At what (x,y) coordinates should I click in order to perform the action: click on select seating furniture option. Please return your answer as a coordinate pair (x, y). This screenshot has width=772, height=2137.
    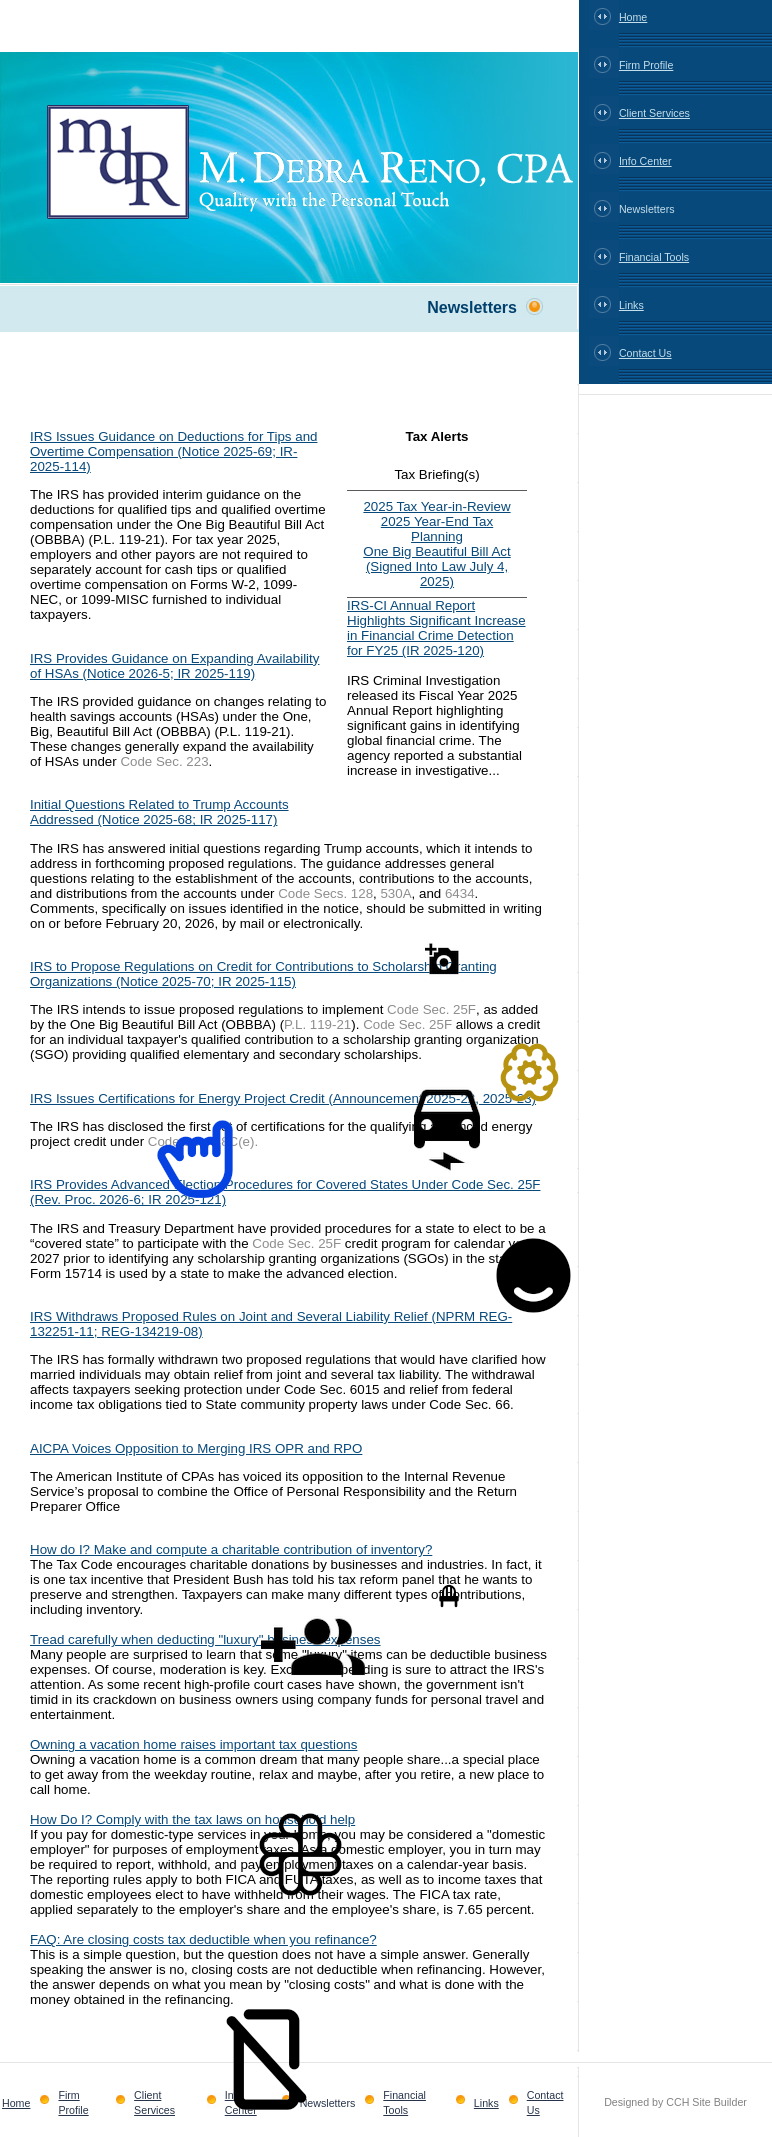
    Looking at the image, I should click on (449, 1596).